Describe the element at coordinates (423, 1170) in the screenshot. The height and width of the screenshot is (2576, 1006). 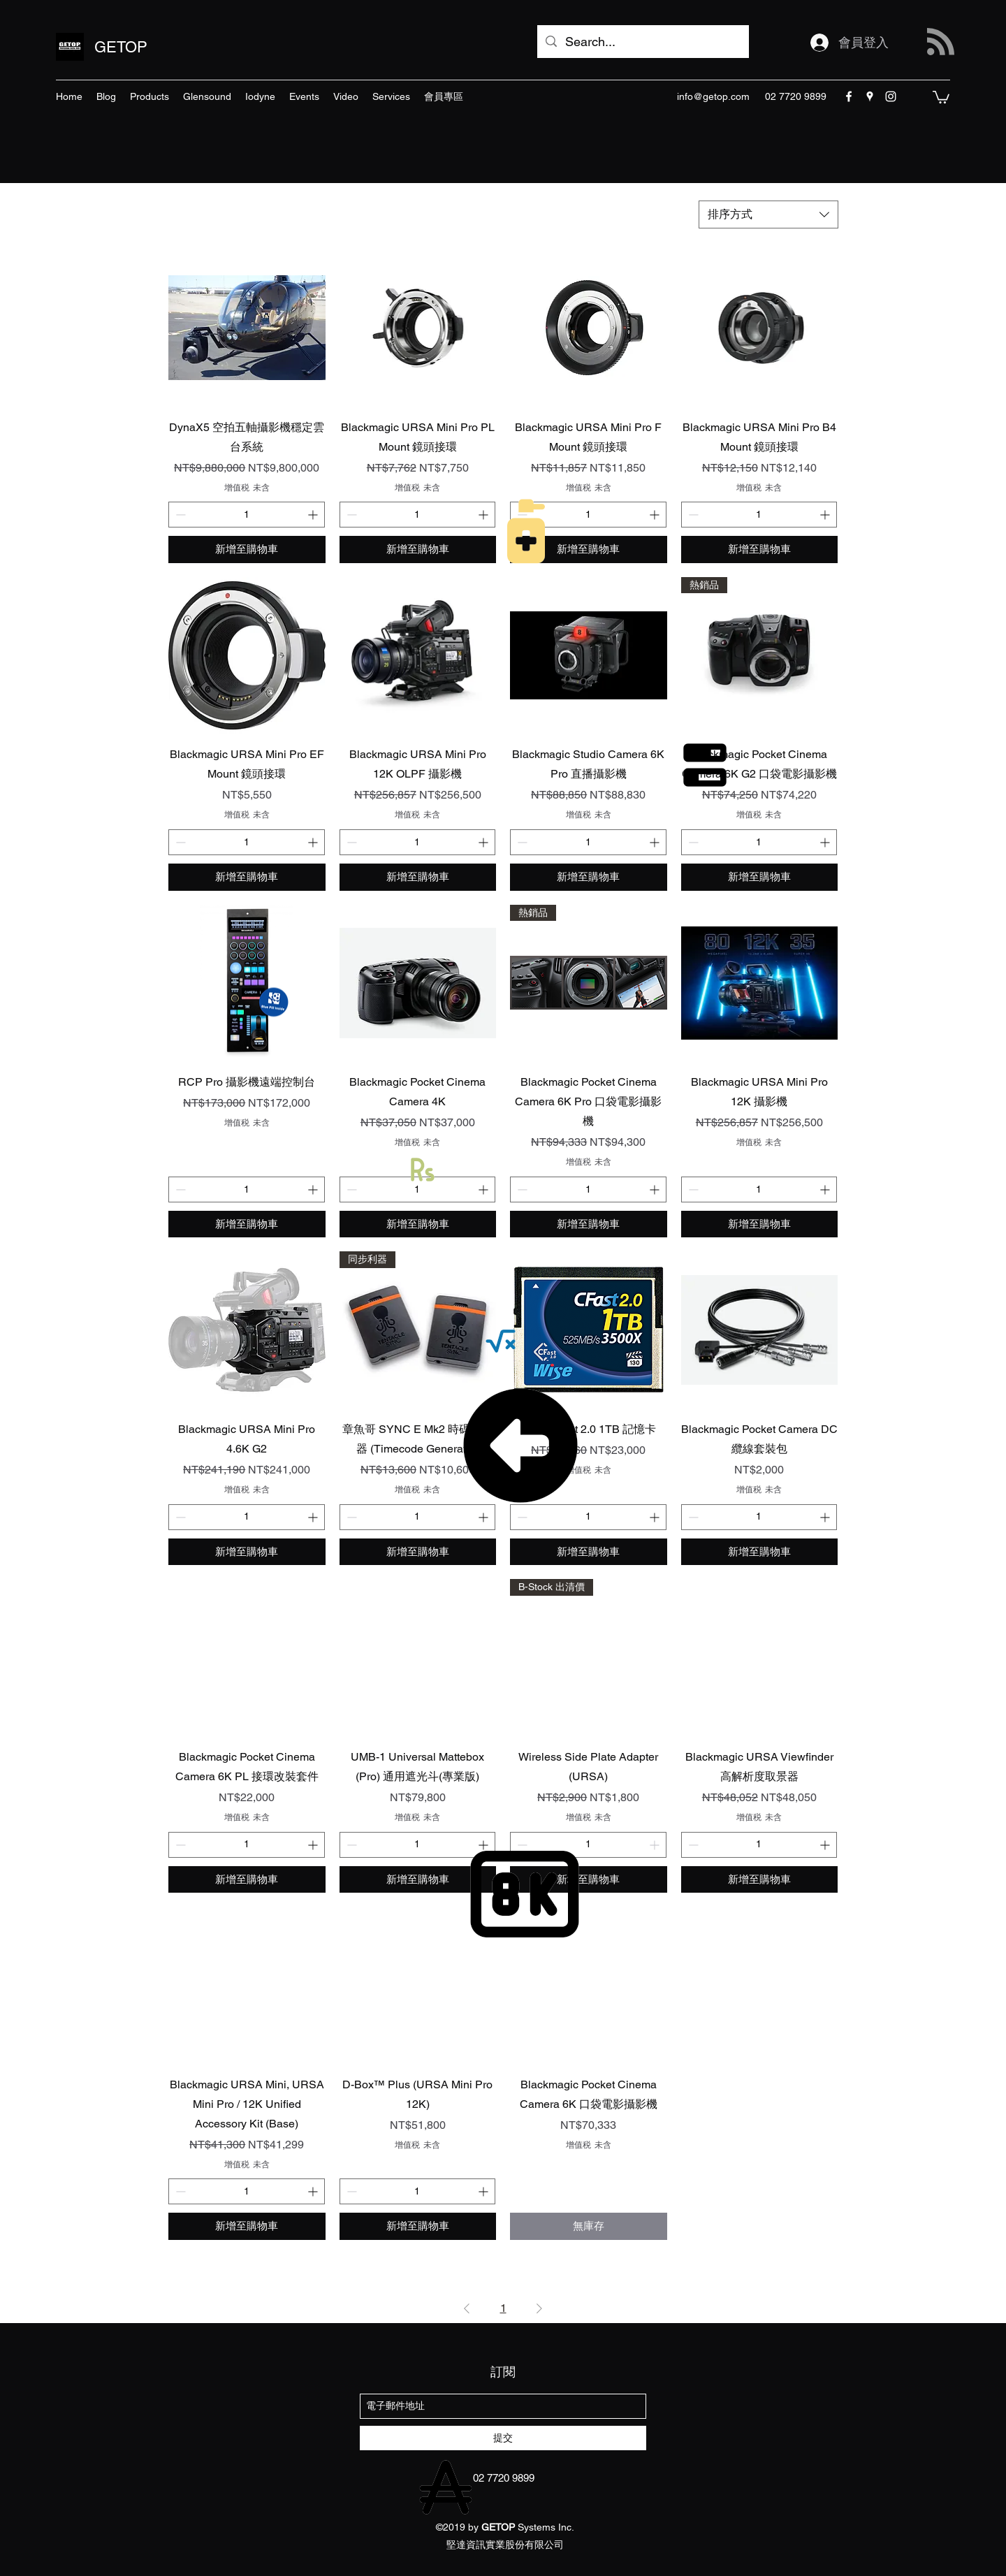
I see `indicates Indian rupee currency` at that location.